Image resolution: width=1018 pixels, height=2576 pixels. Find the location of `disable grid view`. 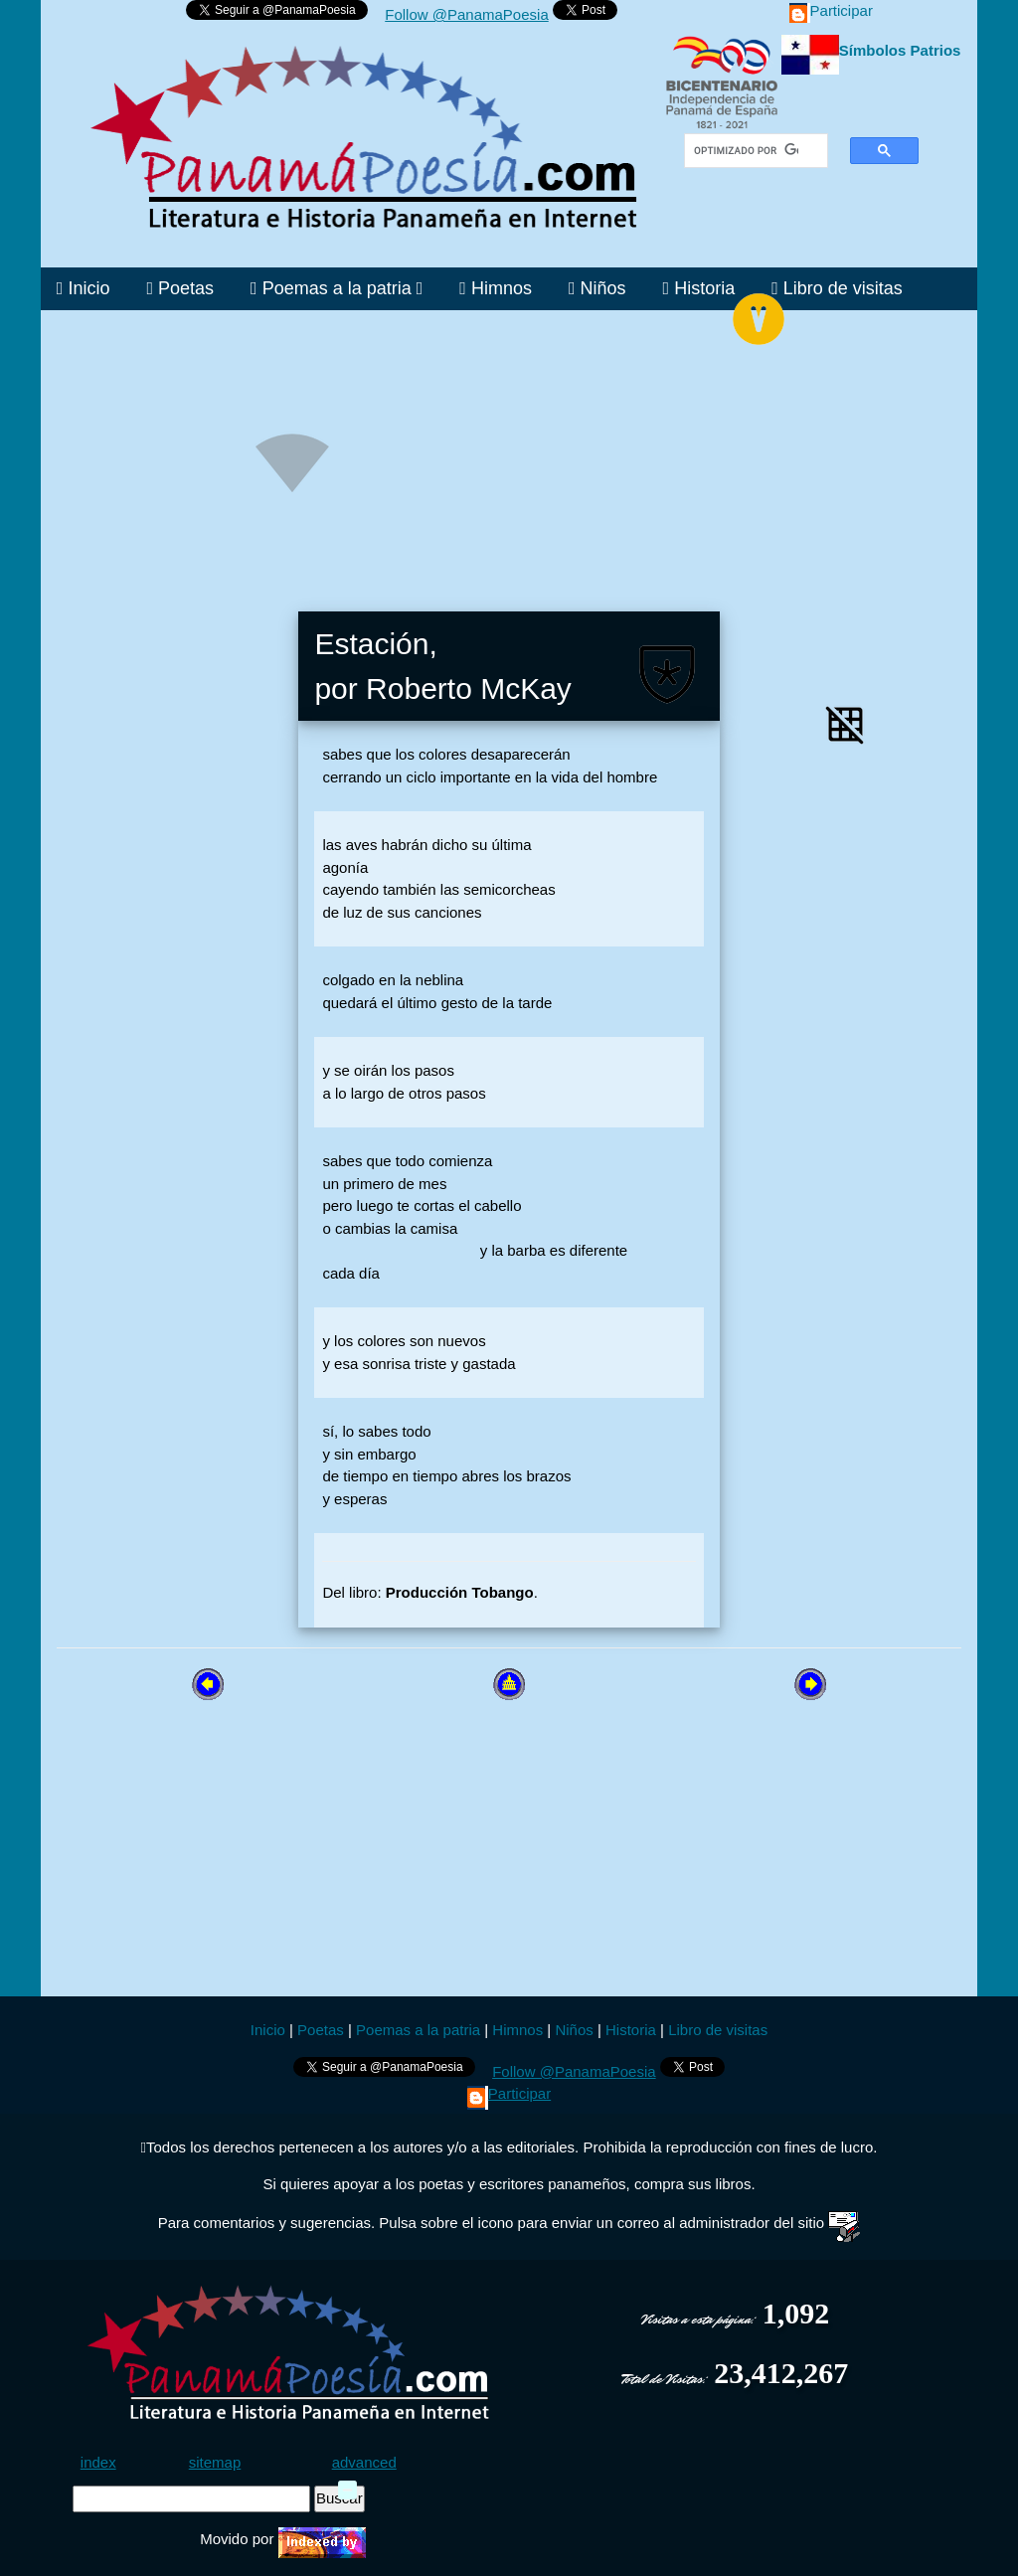

disable grid view is located at coordinates (845, 724).